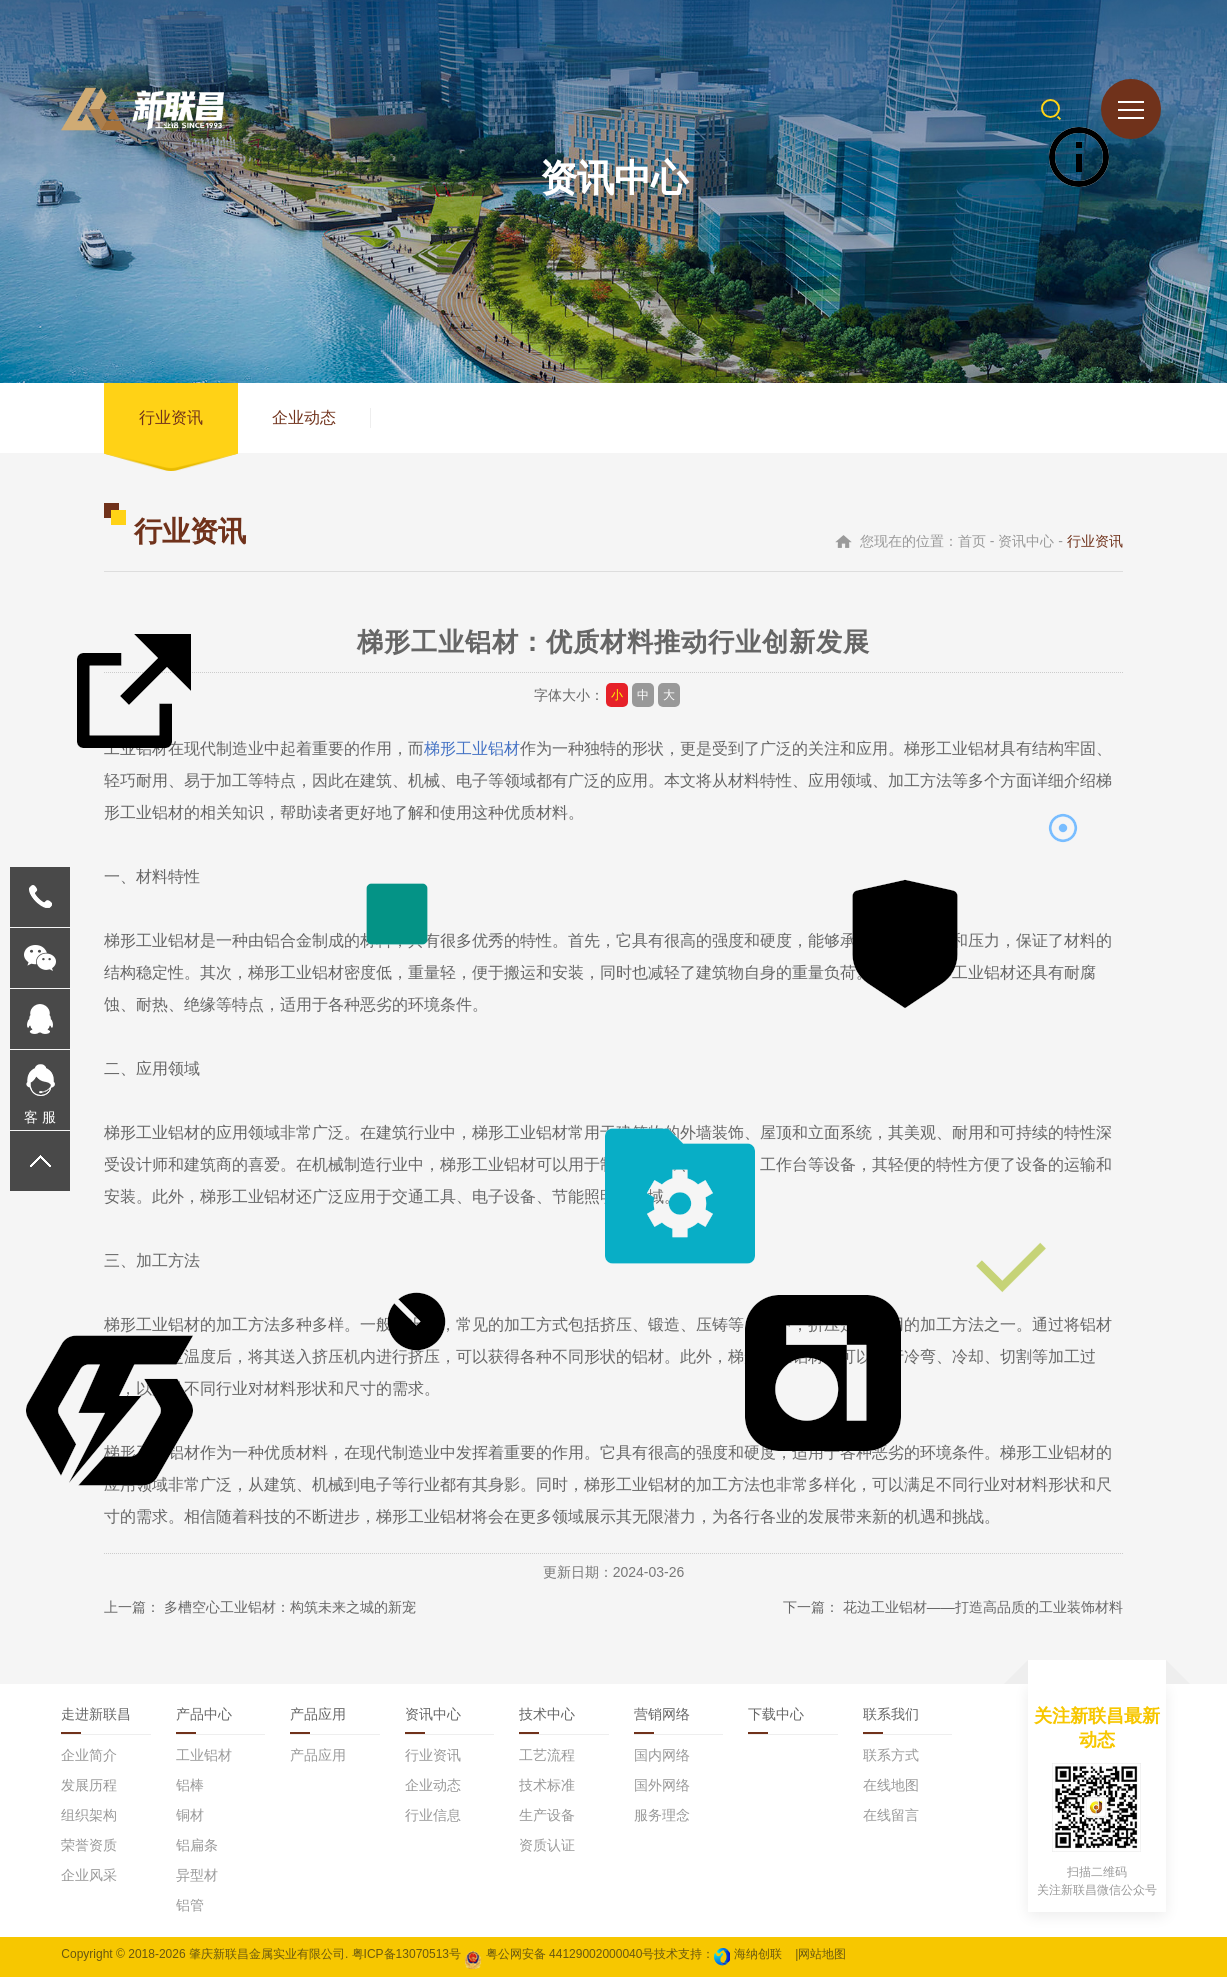 This screenshot has width=1227, height=1977. I want to click on scan a QR code or barcode, so click(416, 1321).